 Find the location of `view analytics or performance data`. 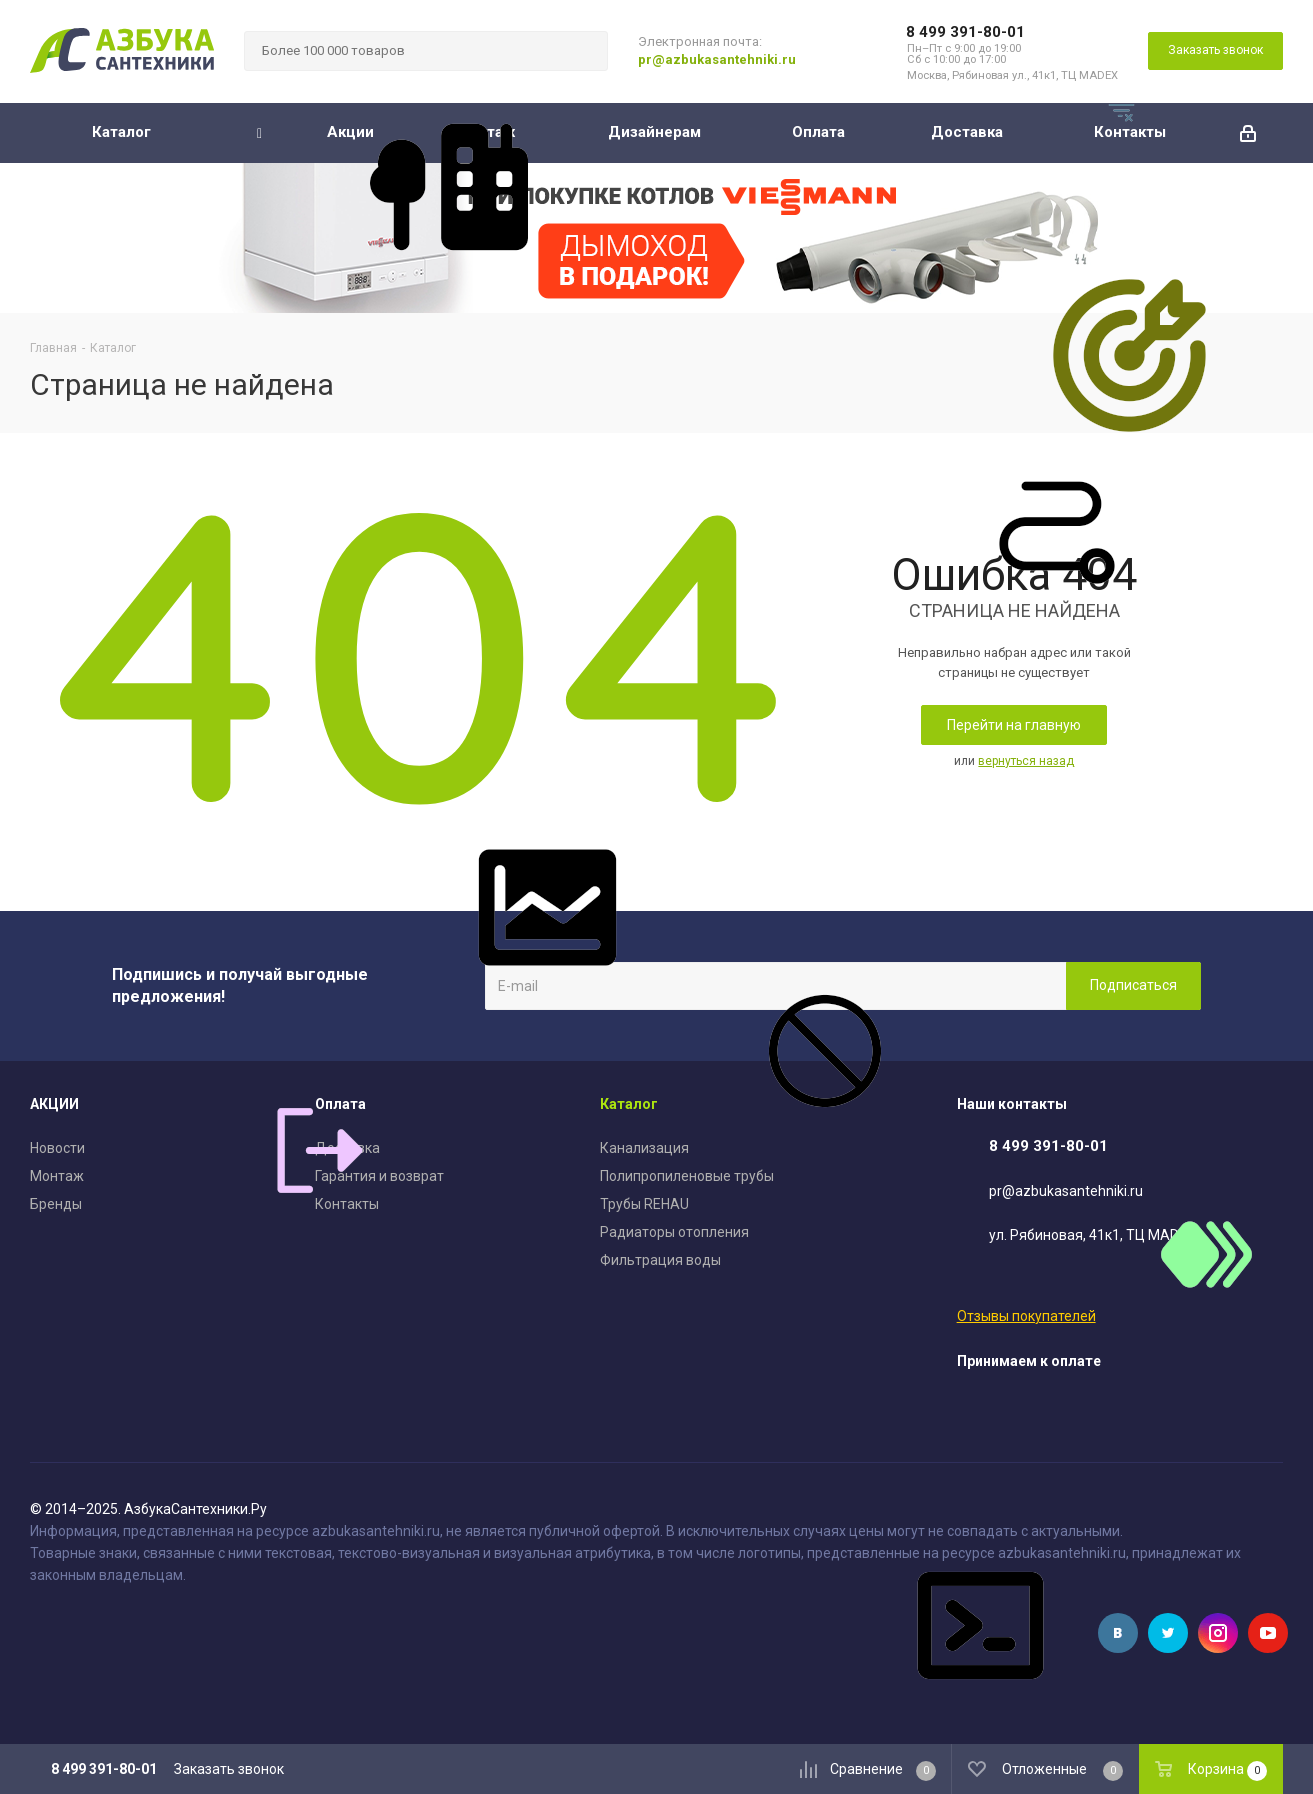

view analytics or performance data is located at coordinates (547, 907).